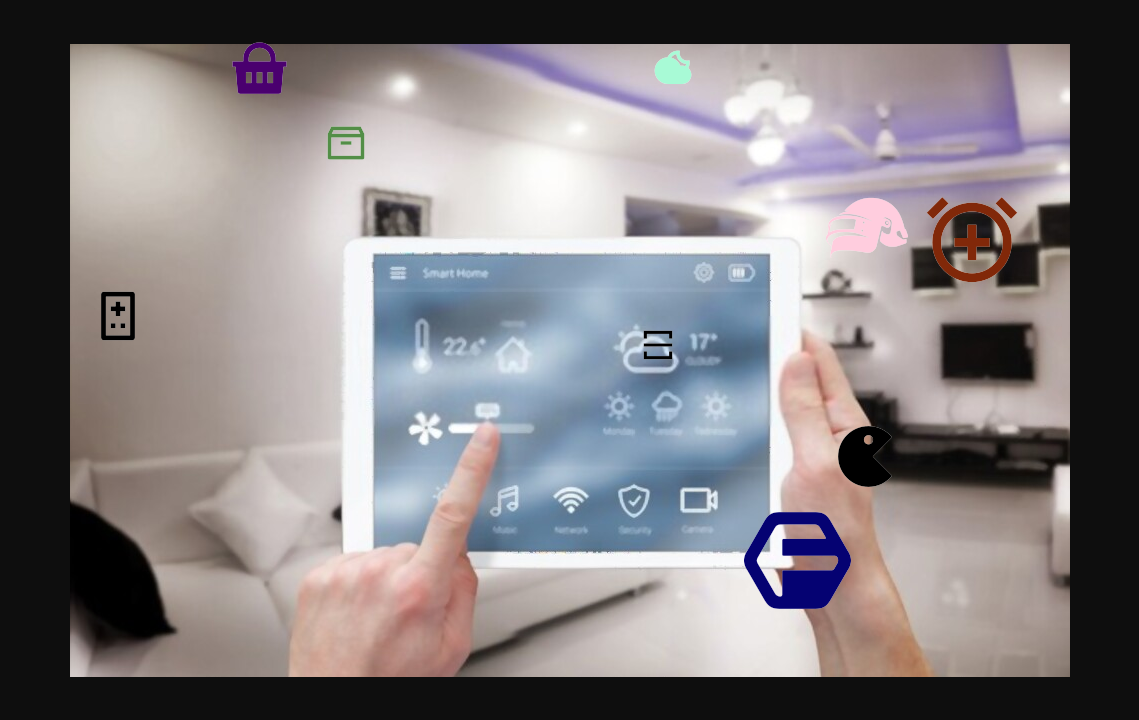 This screenshot has width=1139, height=720. I want to click on archive items or documents, so click(346, 143).